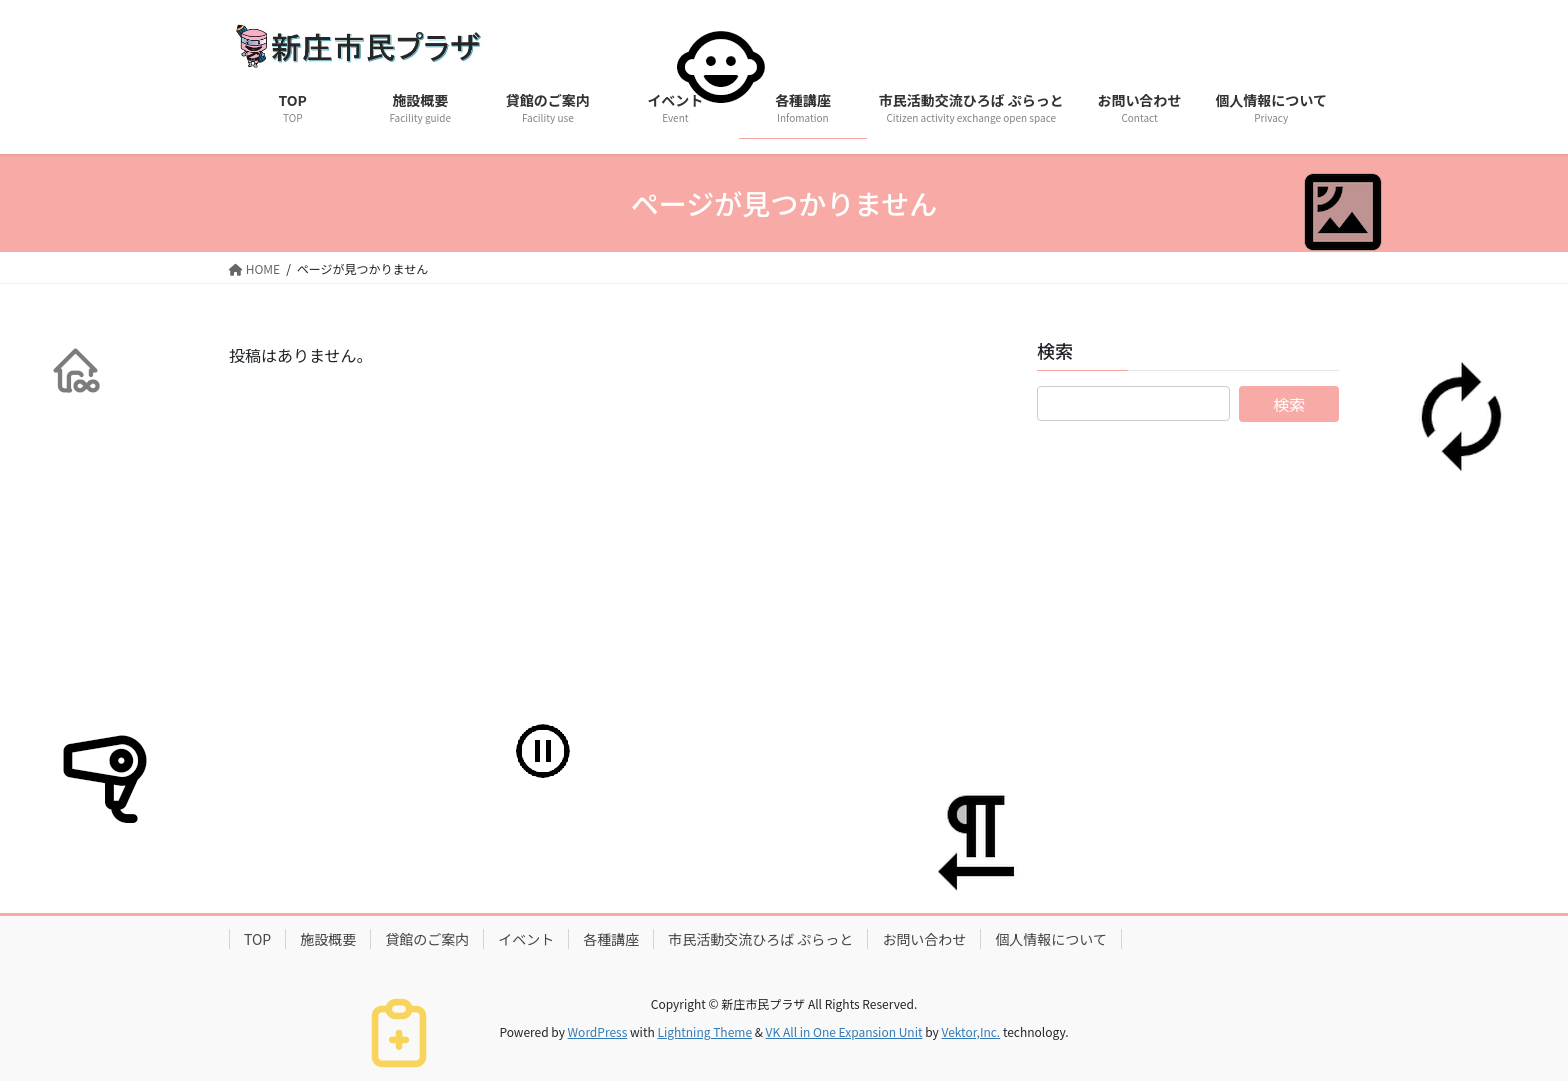  What do you see at coordinates (543, 751) in the screenshot?
I see `pause media playback` at bounding box center [543, 751].